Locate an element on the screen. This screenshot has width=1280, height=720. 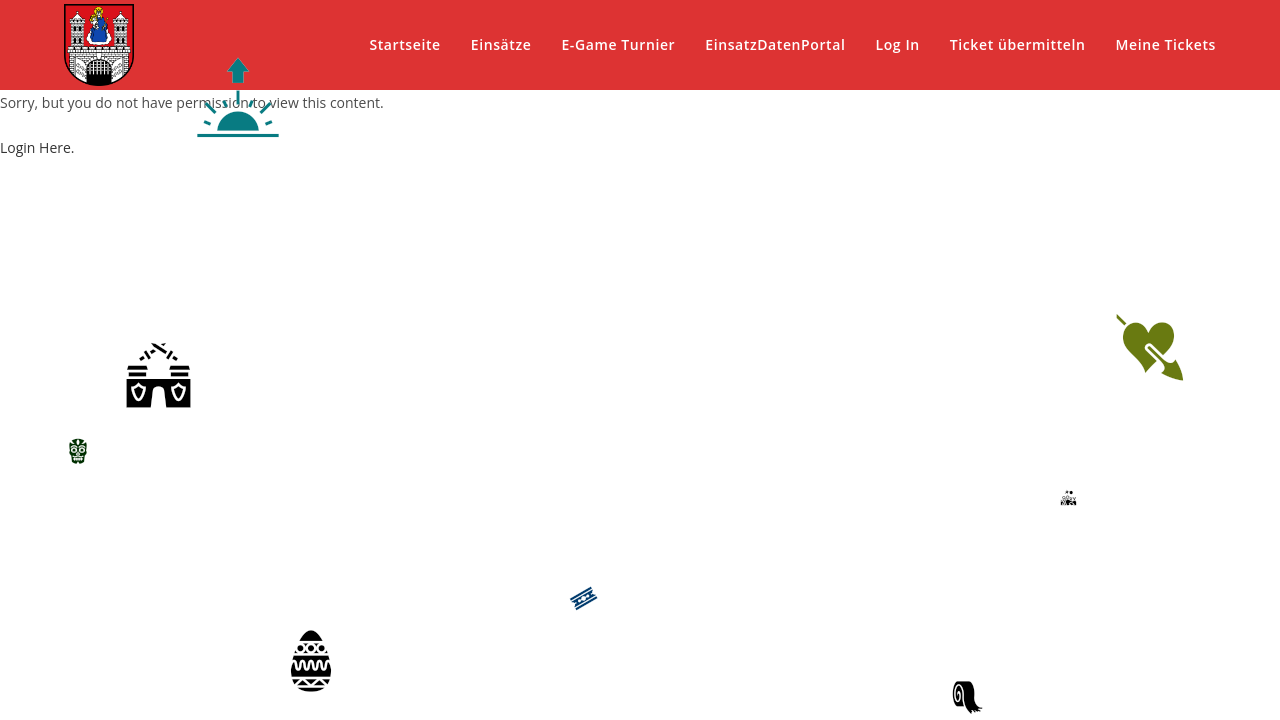
día de los muertos themed game element or decoration is located at coordinates (78, 451).